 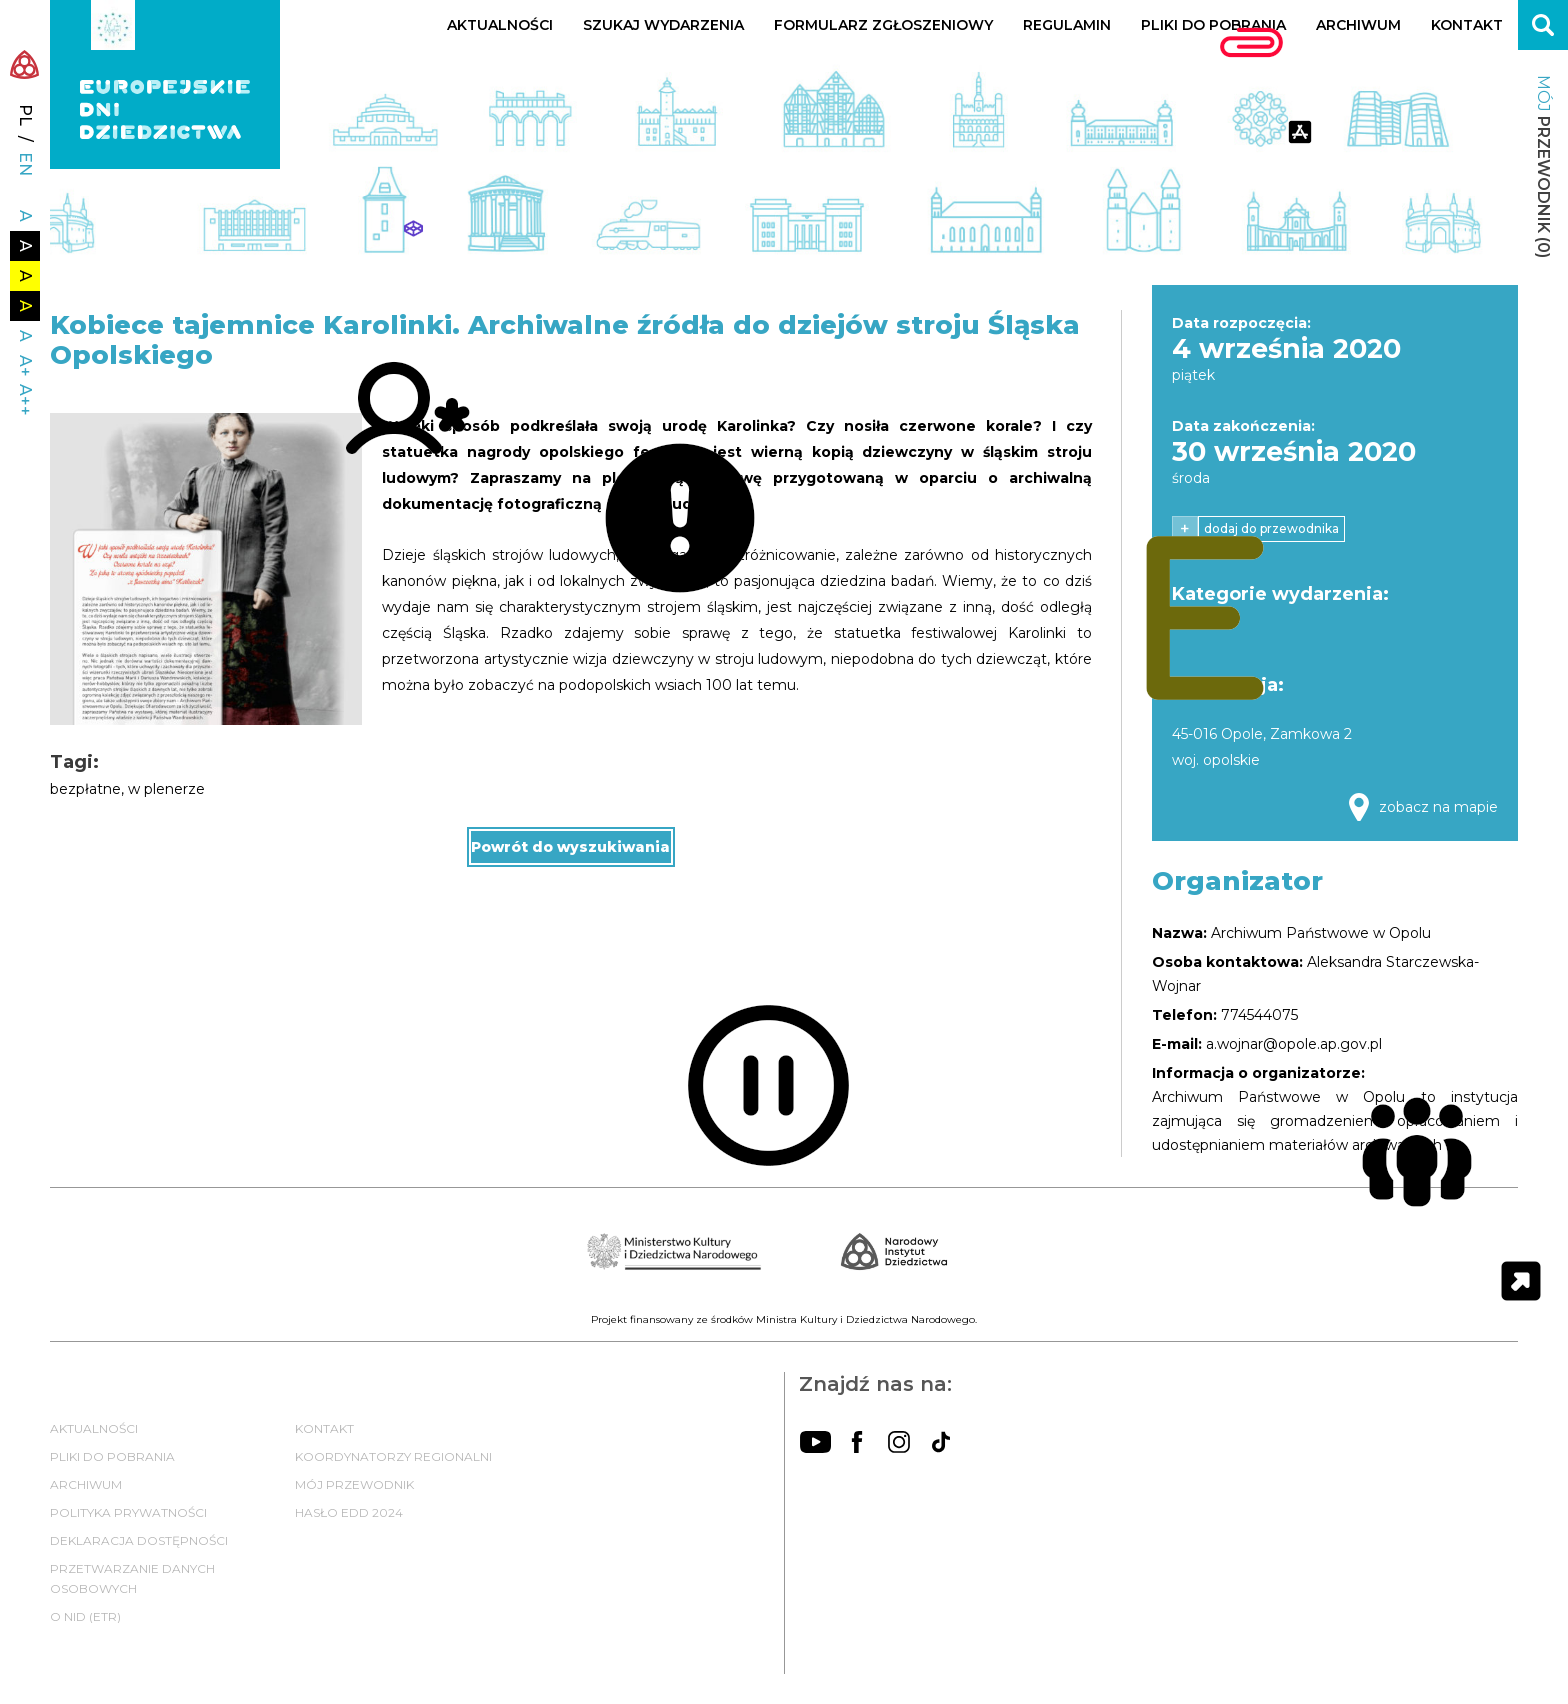 What do you see at coordinates (413, 228) in the screenshot?
I see `open CodePen profile or projects` at bounding box center [413, 228].